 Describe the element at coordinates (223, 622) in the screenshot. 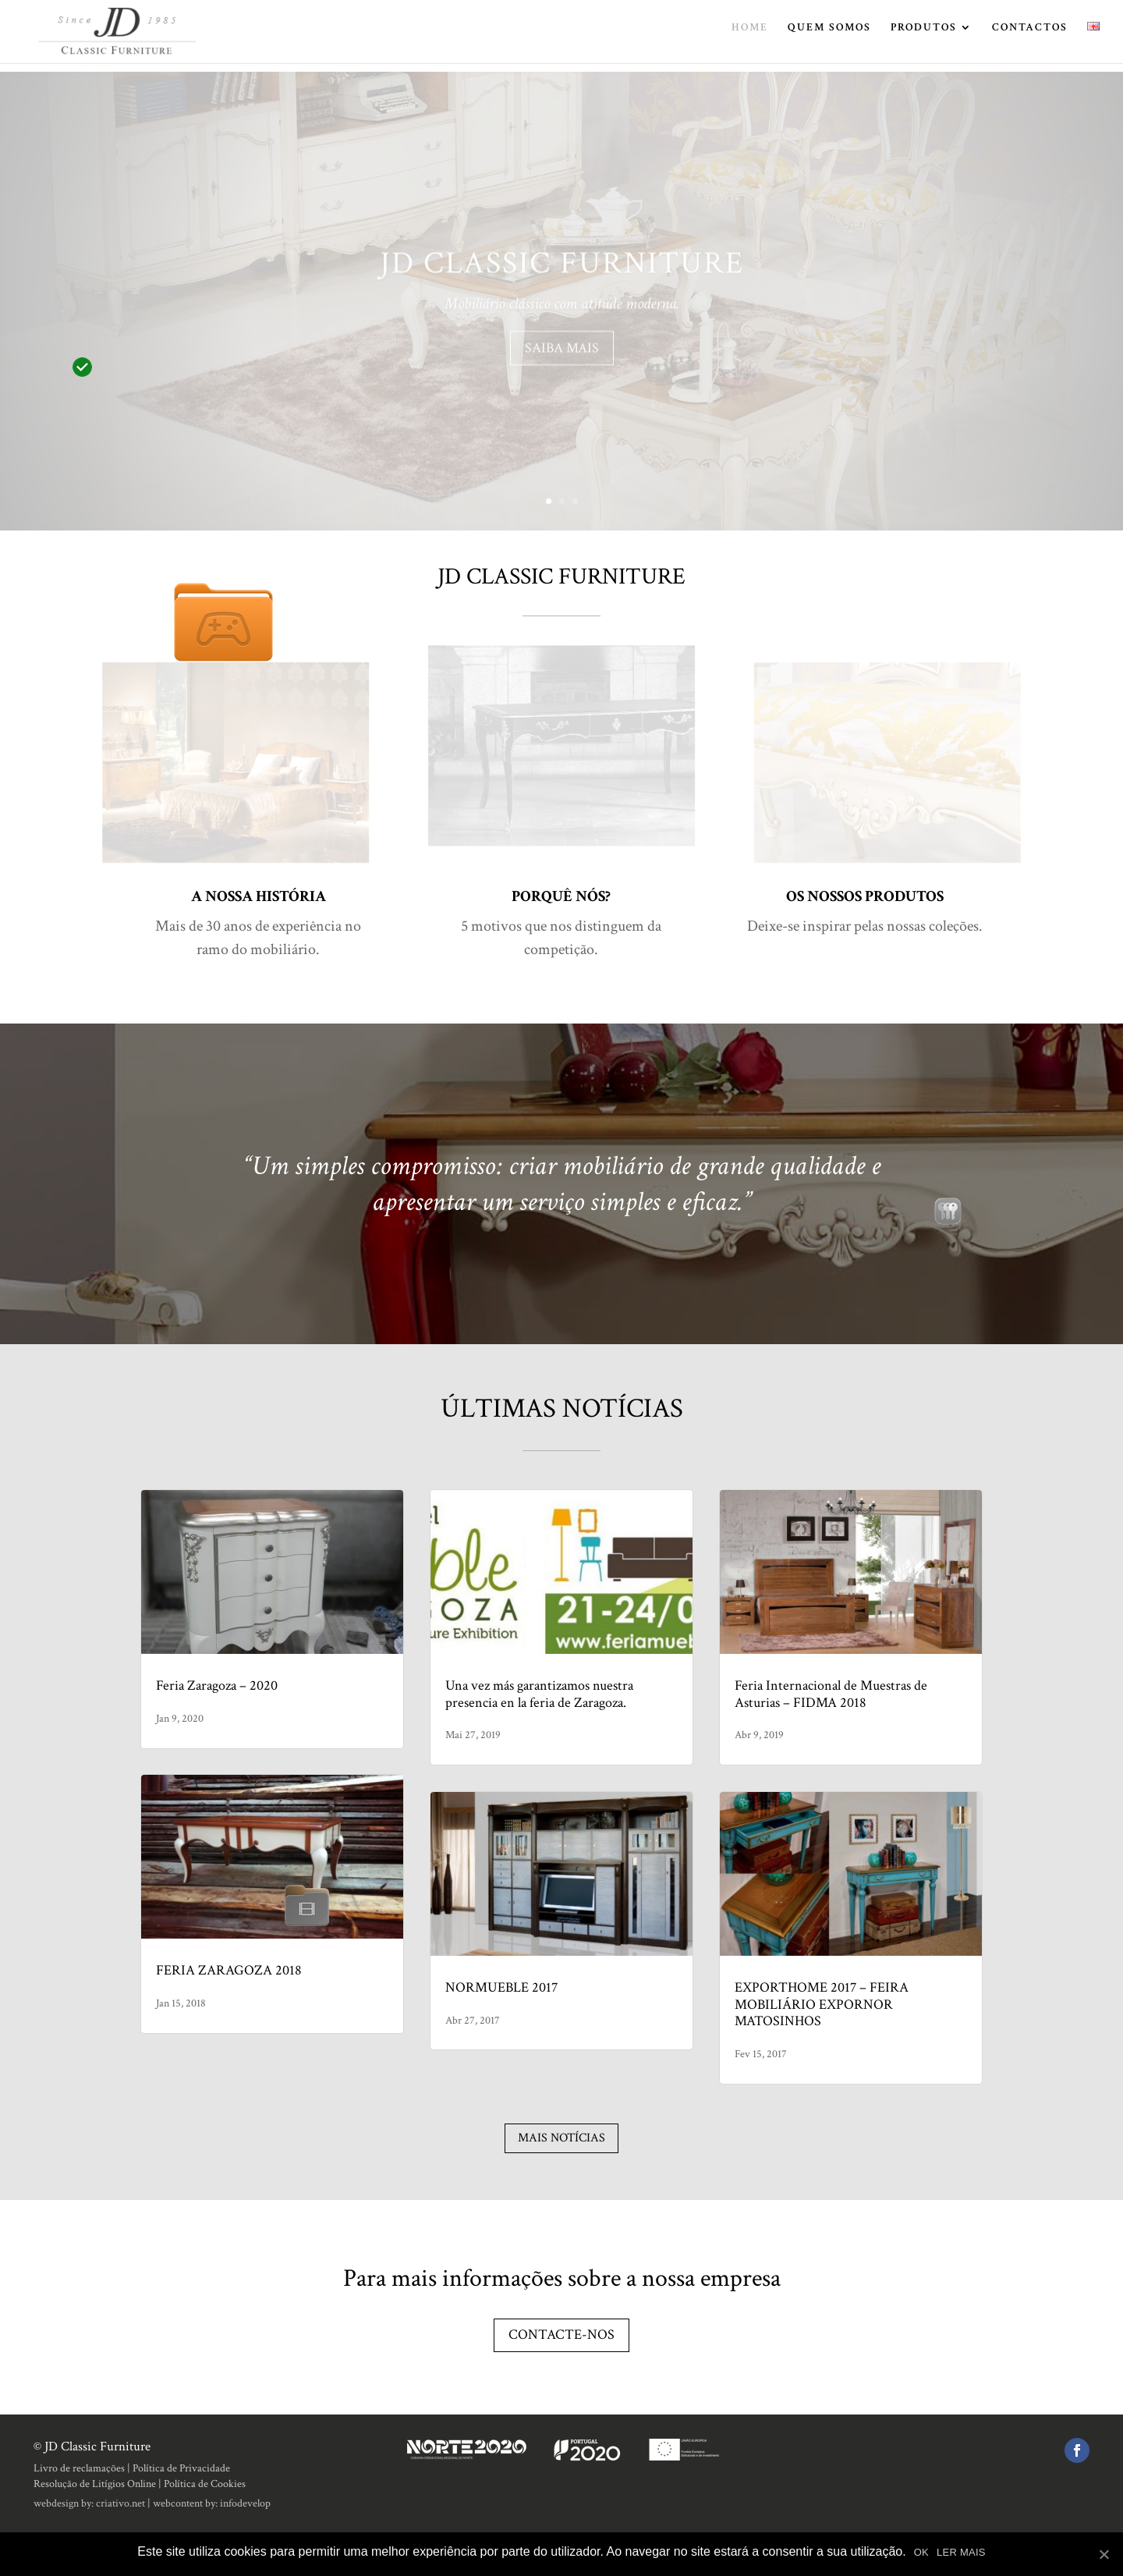

I see `open your games folder` at that location.